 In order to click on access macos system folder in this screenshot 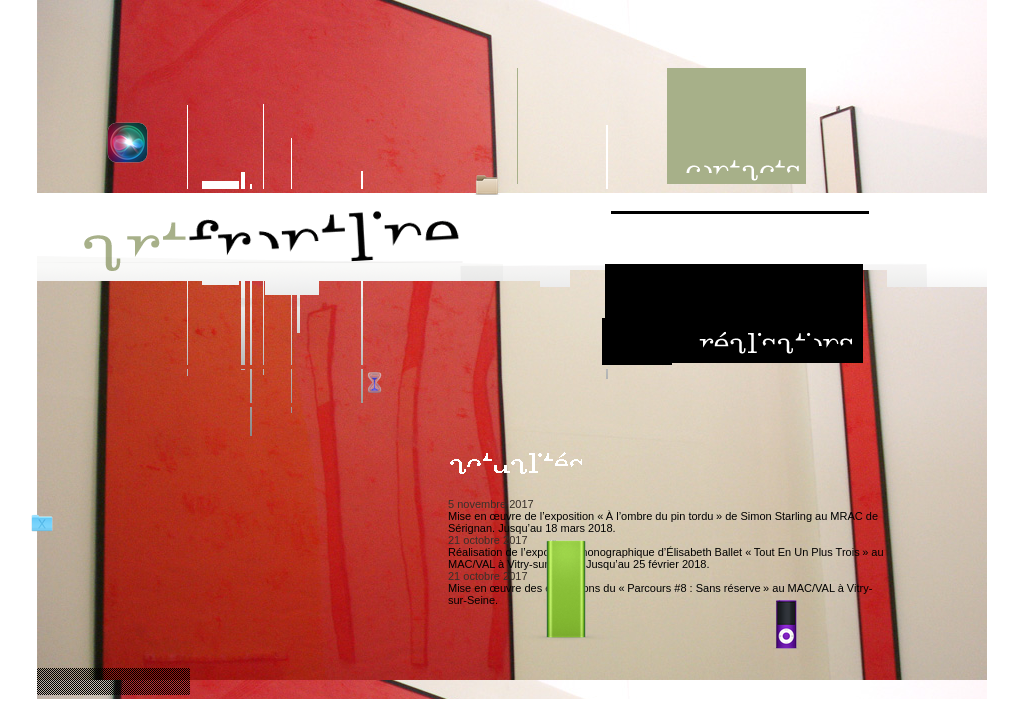, I will do `click(42, 523)`.